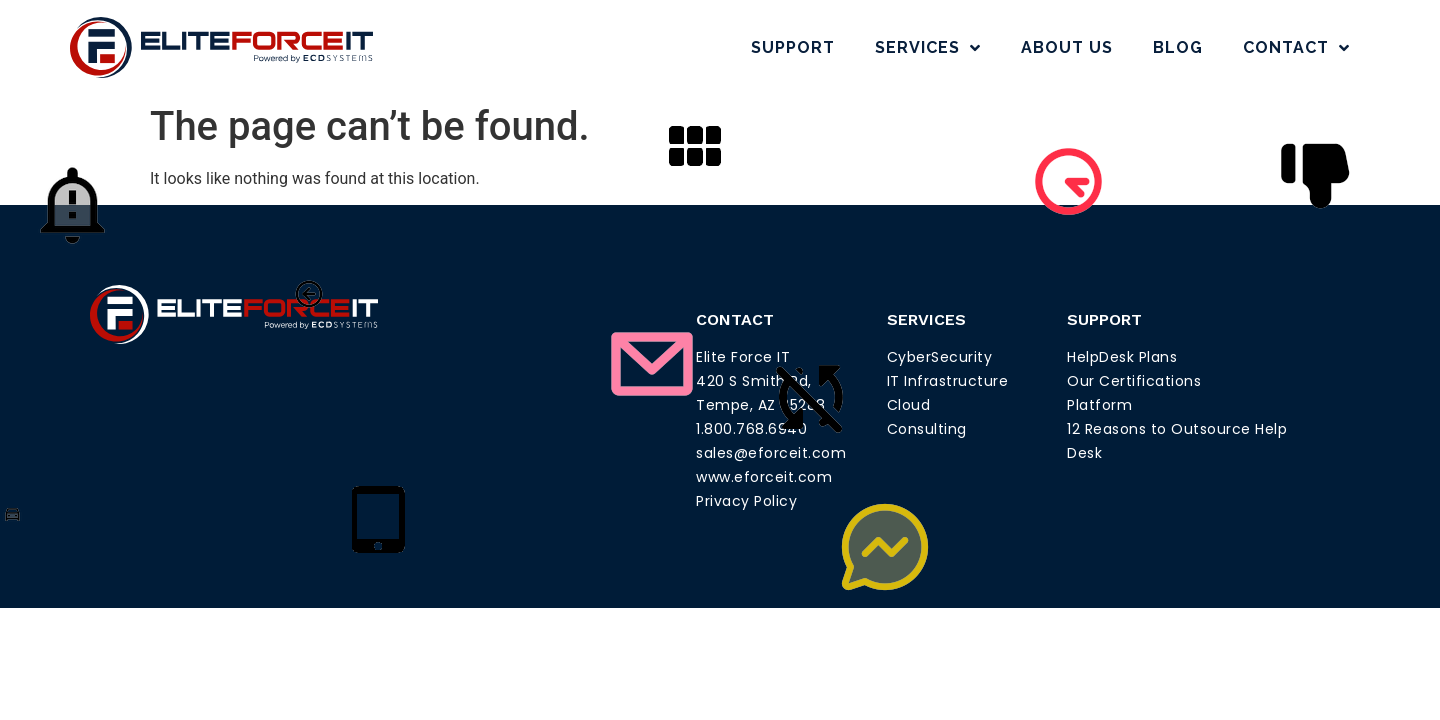 The height and width of the screenshot is (720, 1440). What do you see at coordinates (1068, 181) in the screenshot?
I see `indicates afternoon time or PM hours` at bounding box center [1068, 181].